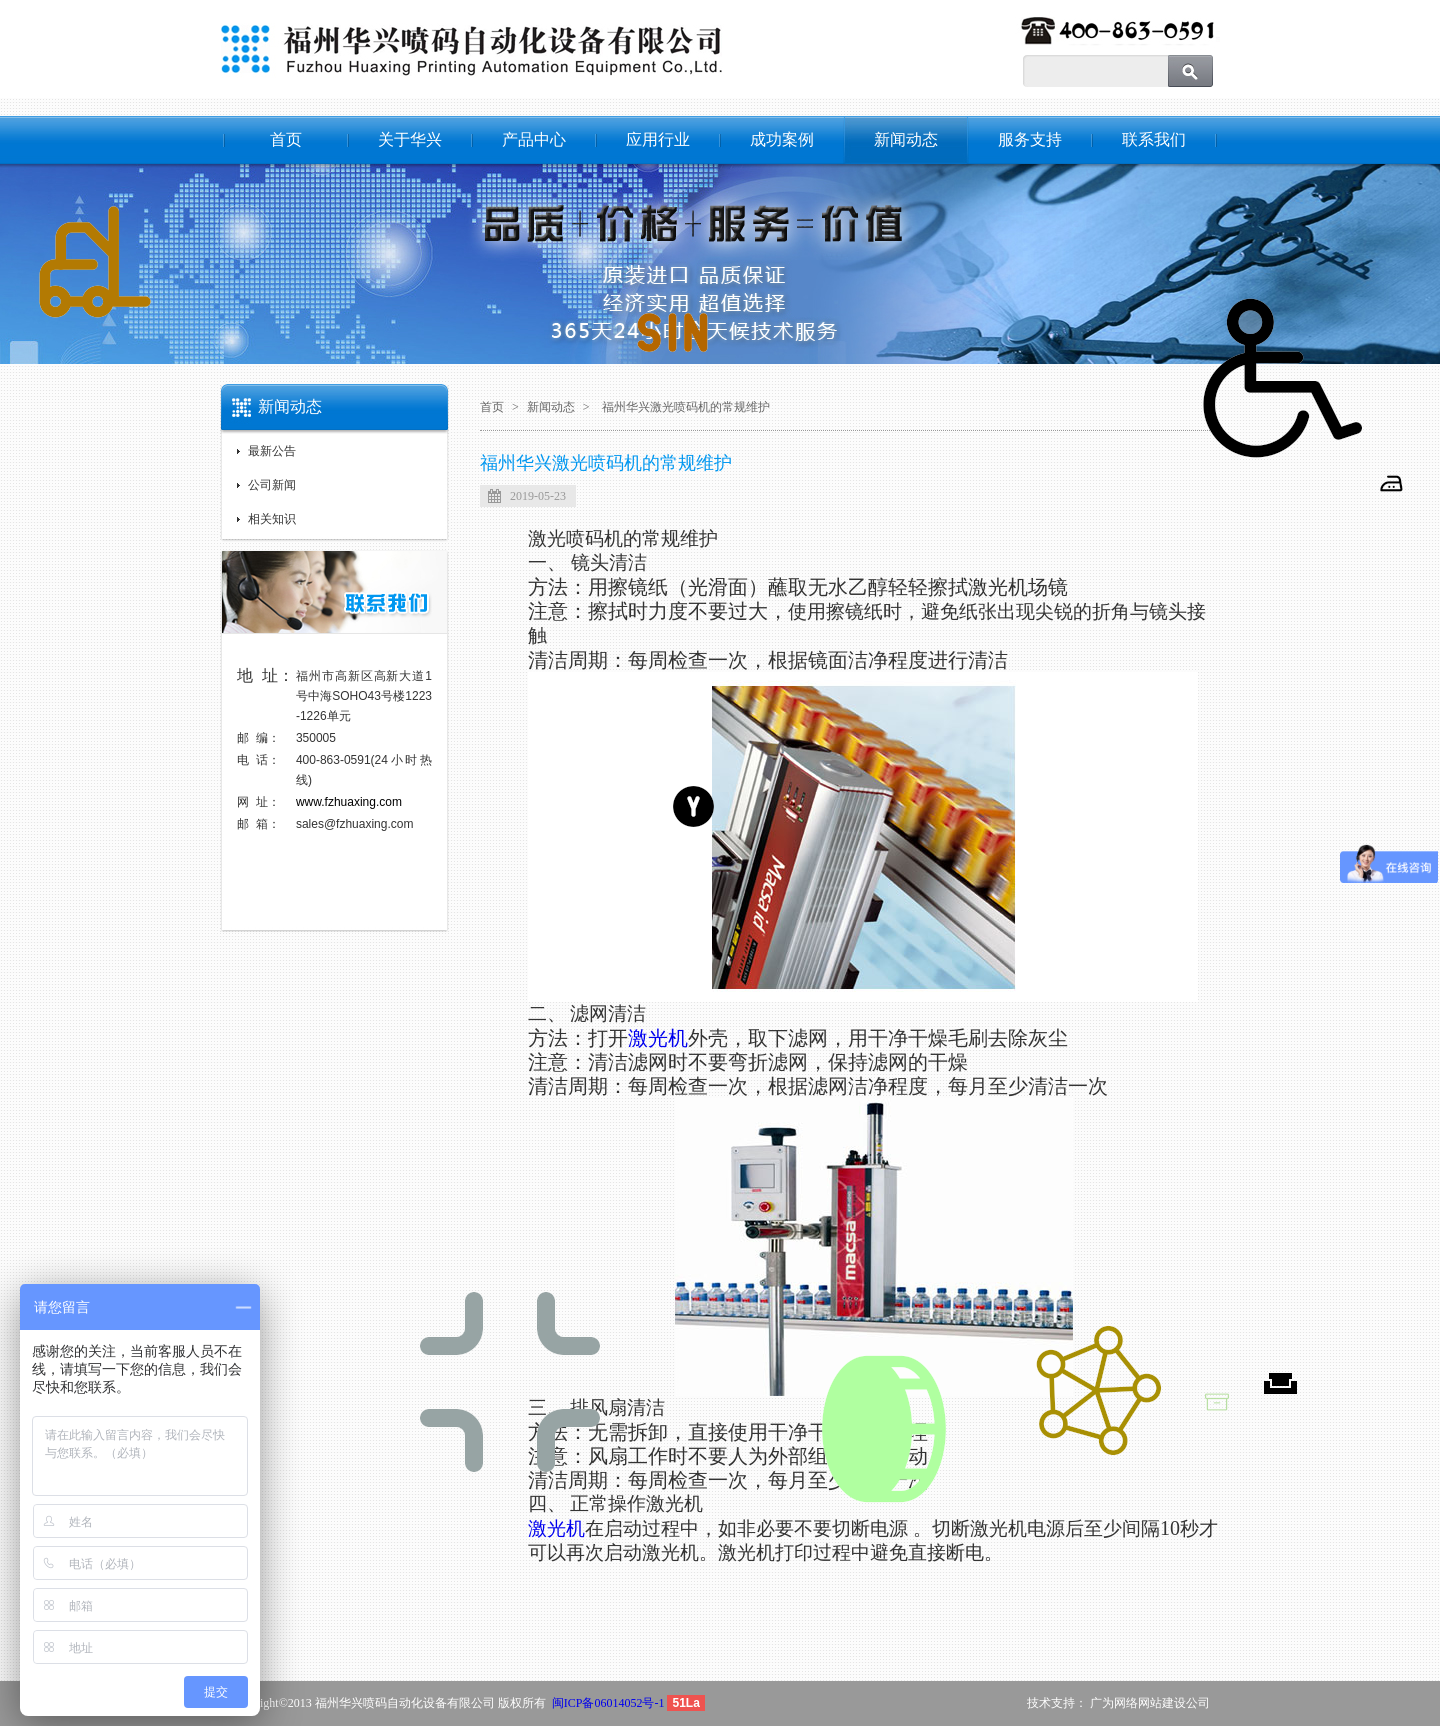 The image size is (1440, 1726). I want to click on indicates wheelchair accessibility available, so click(1268, 381).